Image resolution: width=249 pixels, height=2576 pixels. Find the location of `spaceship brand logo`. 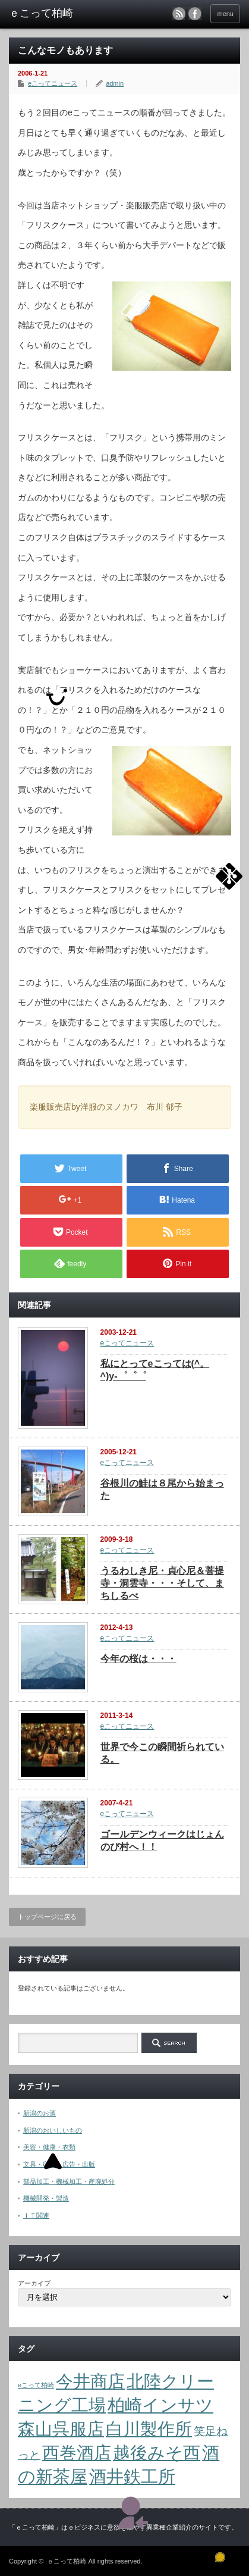

spaceship brand logo is located at coordinates (53, 2161).